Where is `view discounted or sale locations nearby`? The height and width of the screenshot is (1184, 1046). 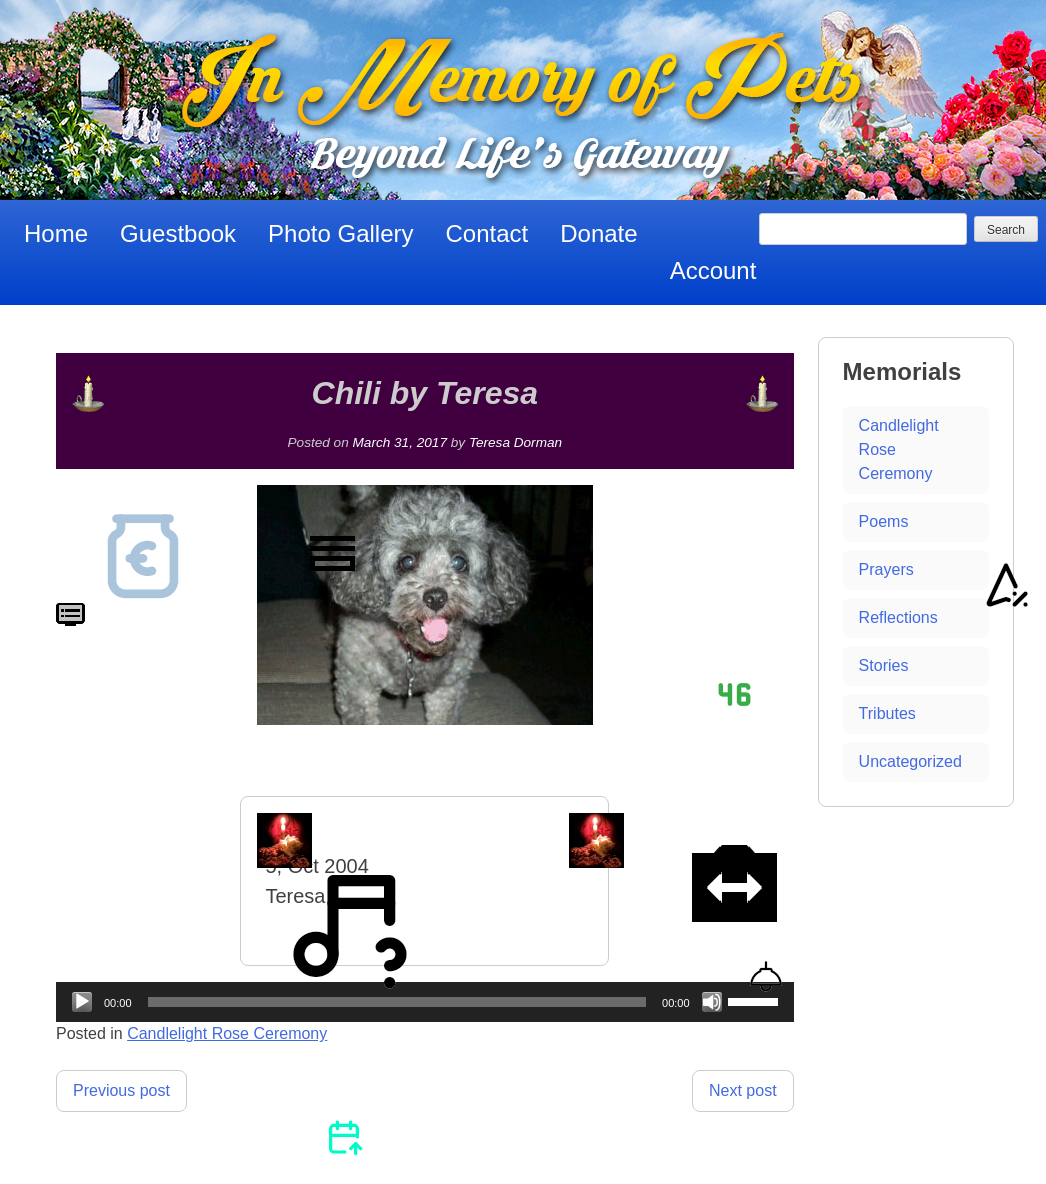 view discounted or sale locations nearby is located at coordinates (1006, 585).